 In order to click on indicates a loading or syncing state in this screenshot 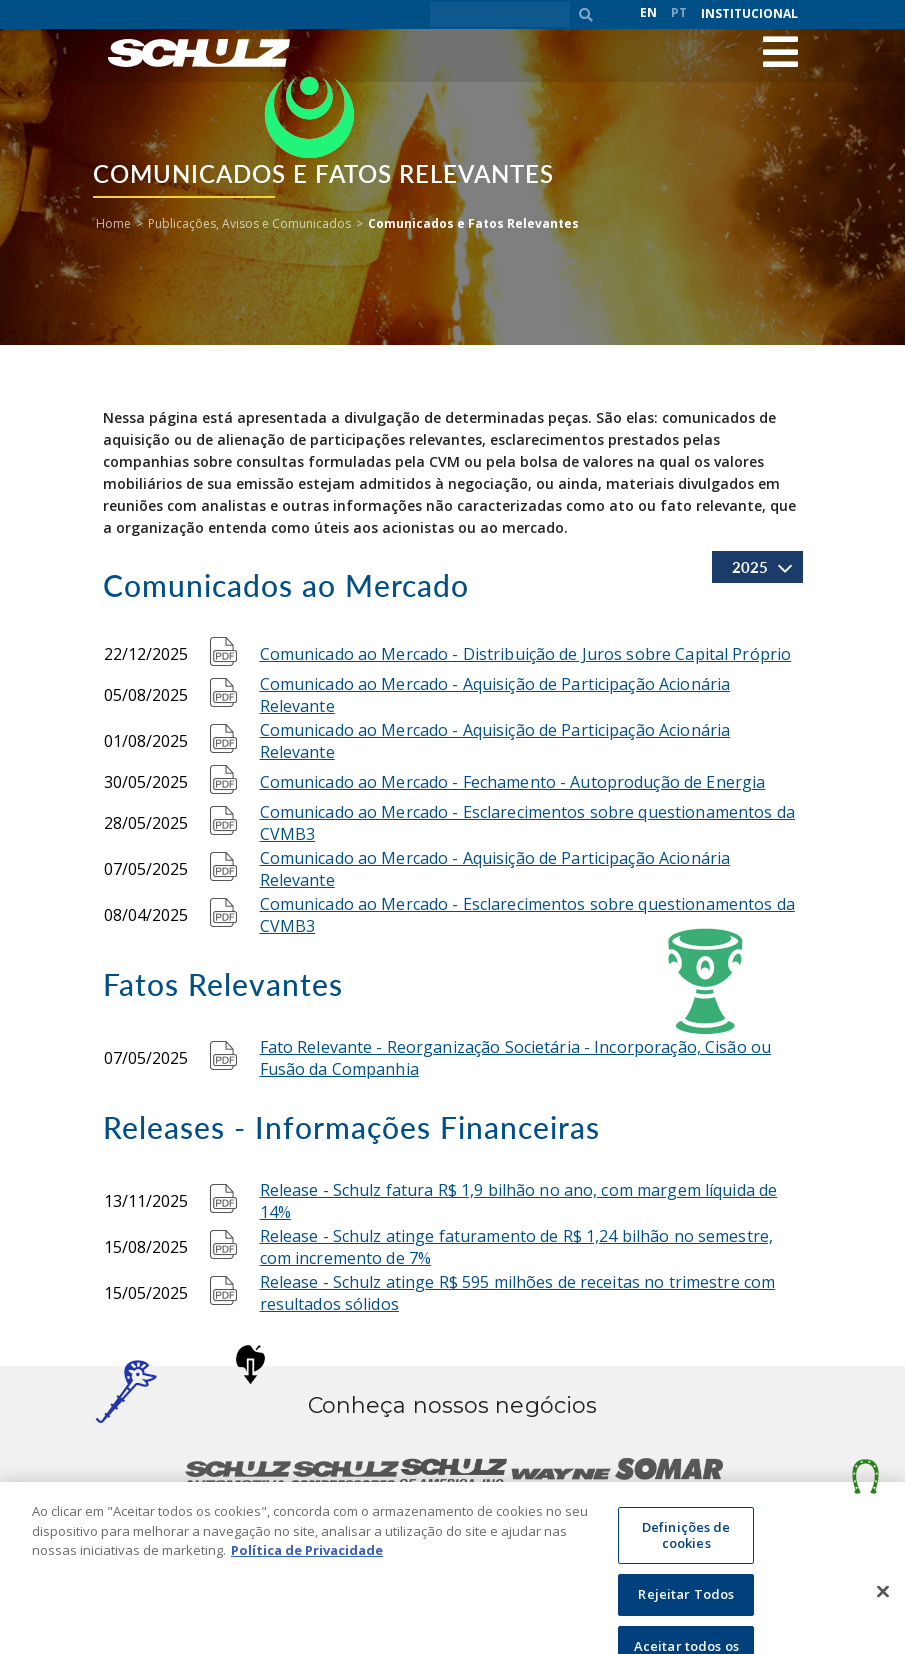, I will do `click(309, 116)`.